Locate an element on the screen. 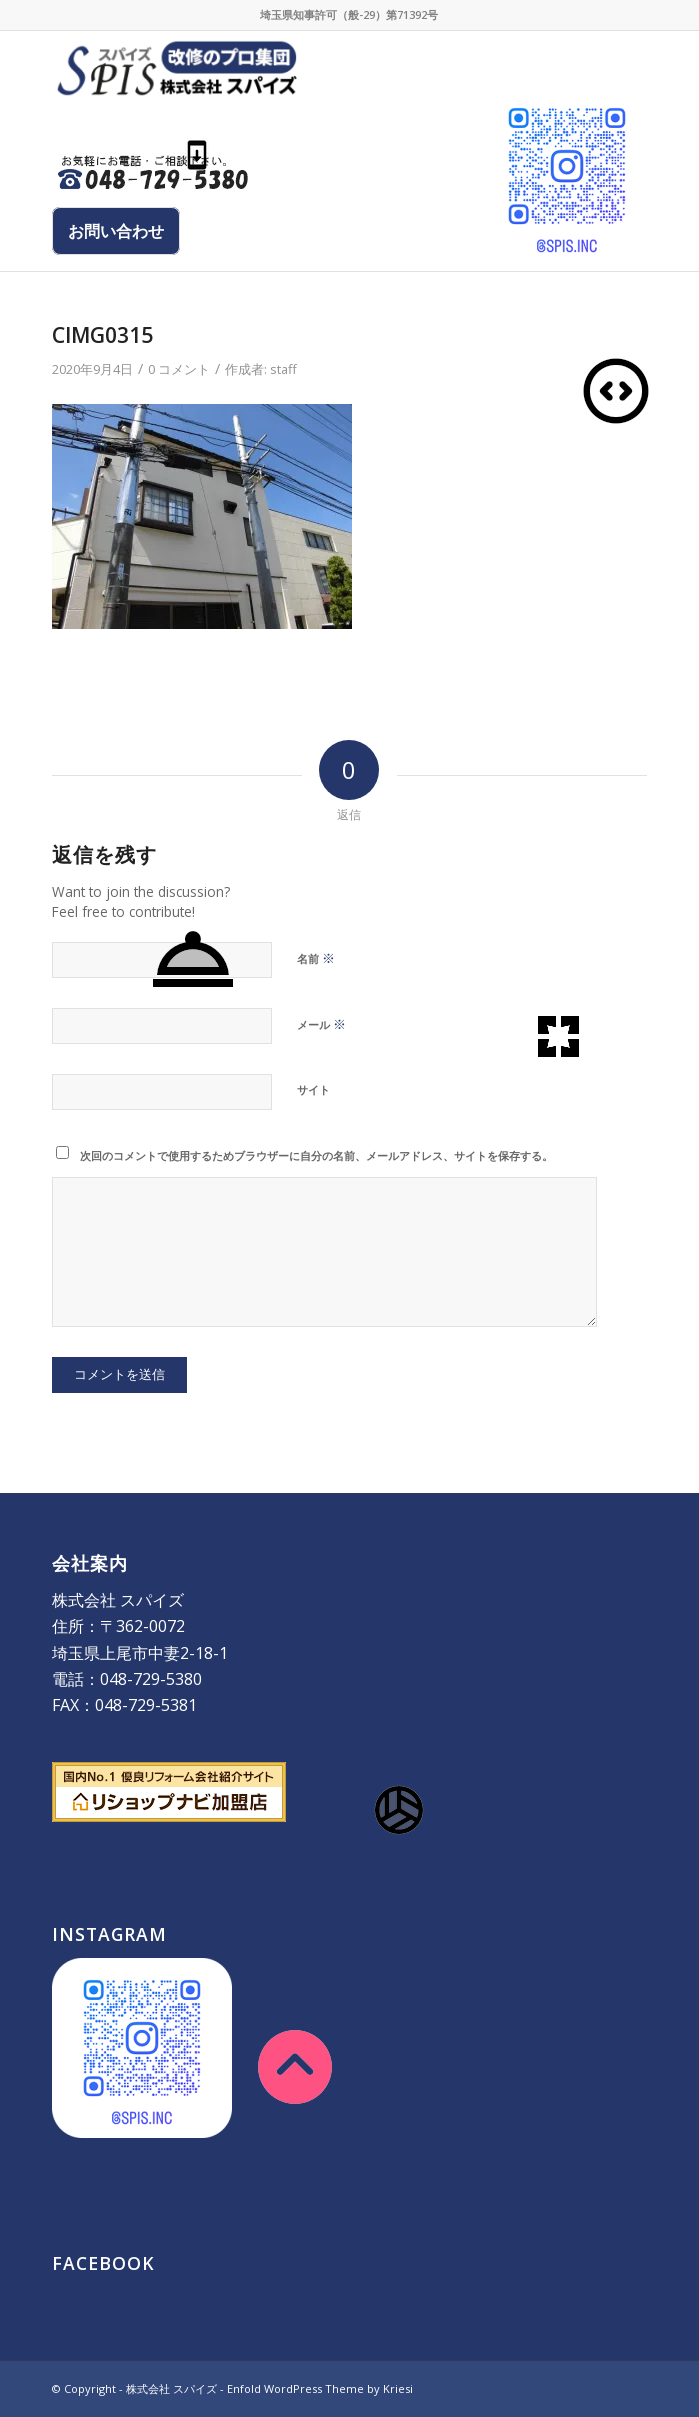 This screenshot has width=699, height=2417. access code editor or developer tools is located at coordinates (616, 391).